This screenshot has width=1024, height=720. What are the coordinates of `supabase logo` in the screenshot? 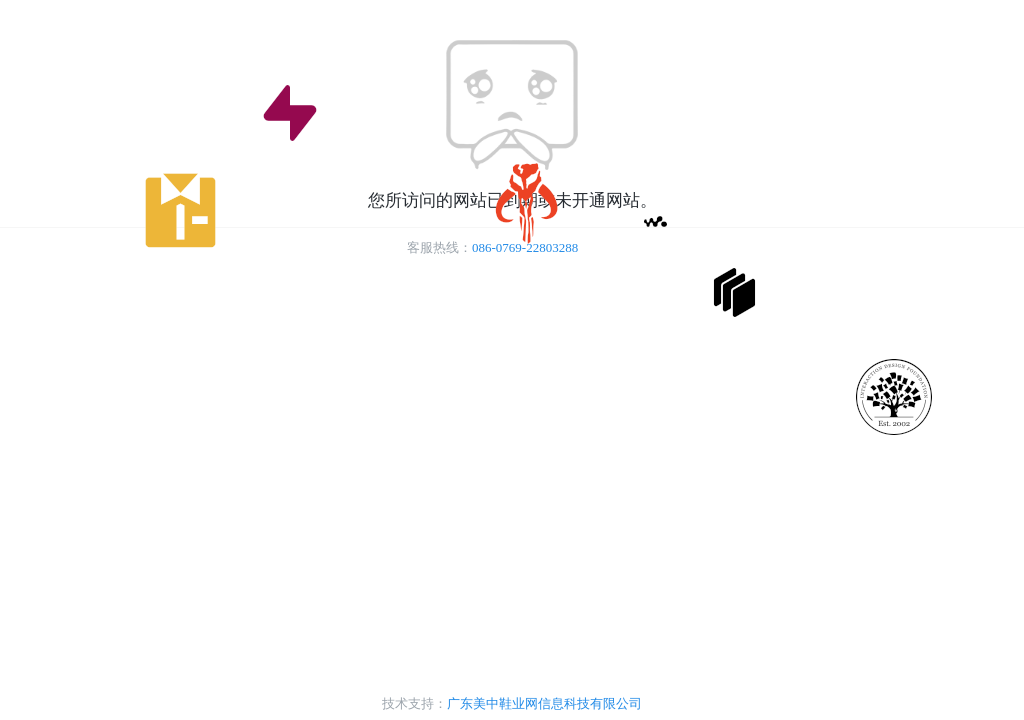 It's located at (290, 113).